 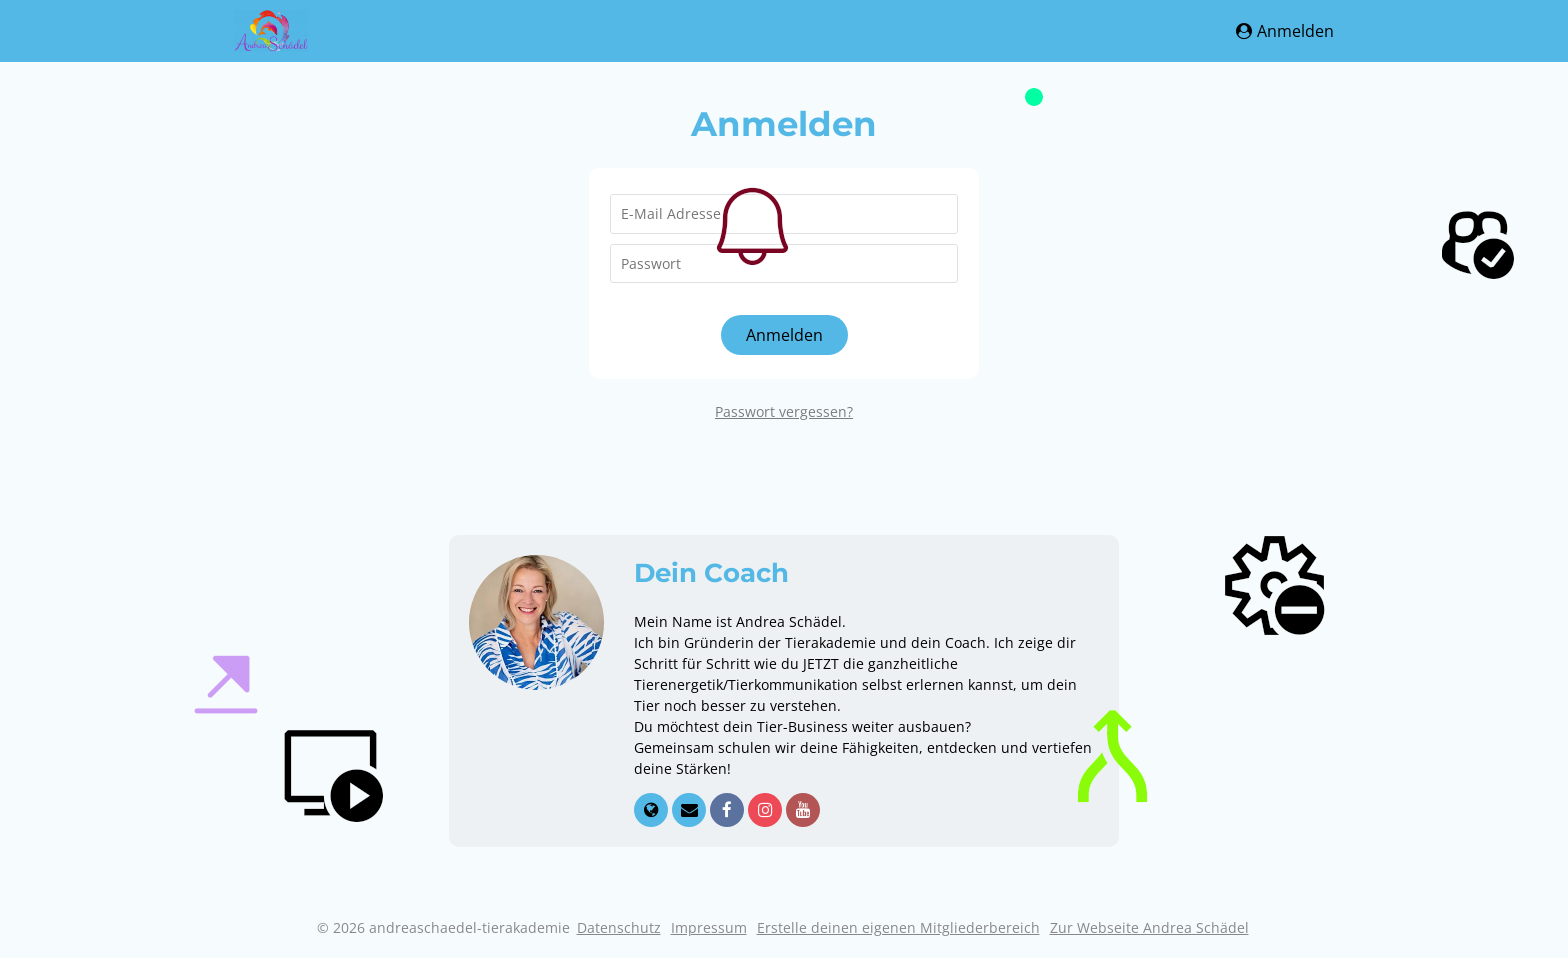 I want to click on indicates a virtual machine is currently running, so click(x=330, y=769).